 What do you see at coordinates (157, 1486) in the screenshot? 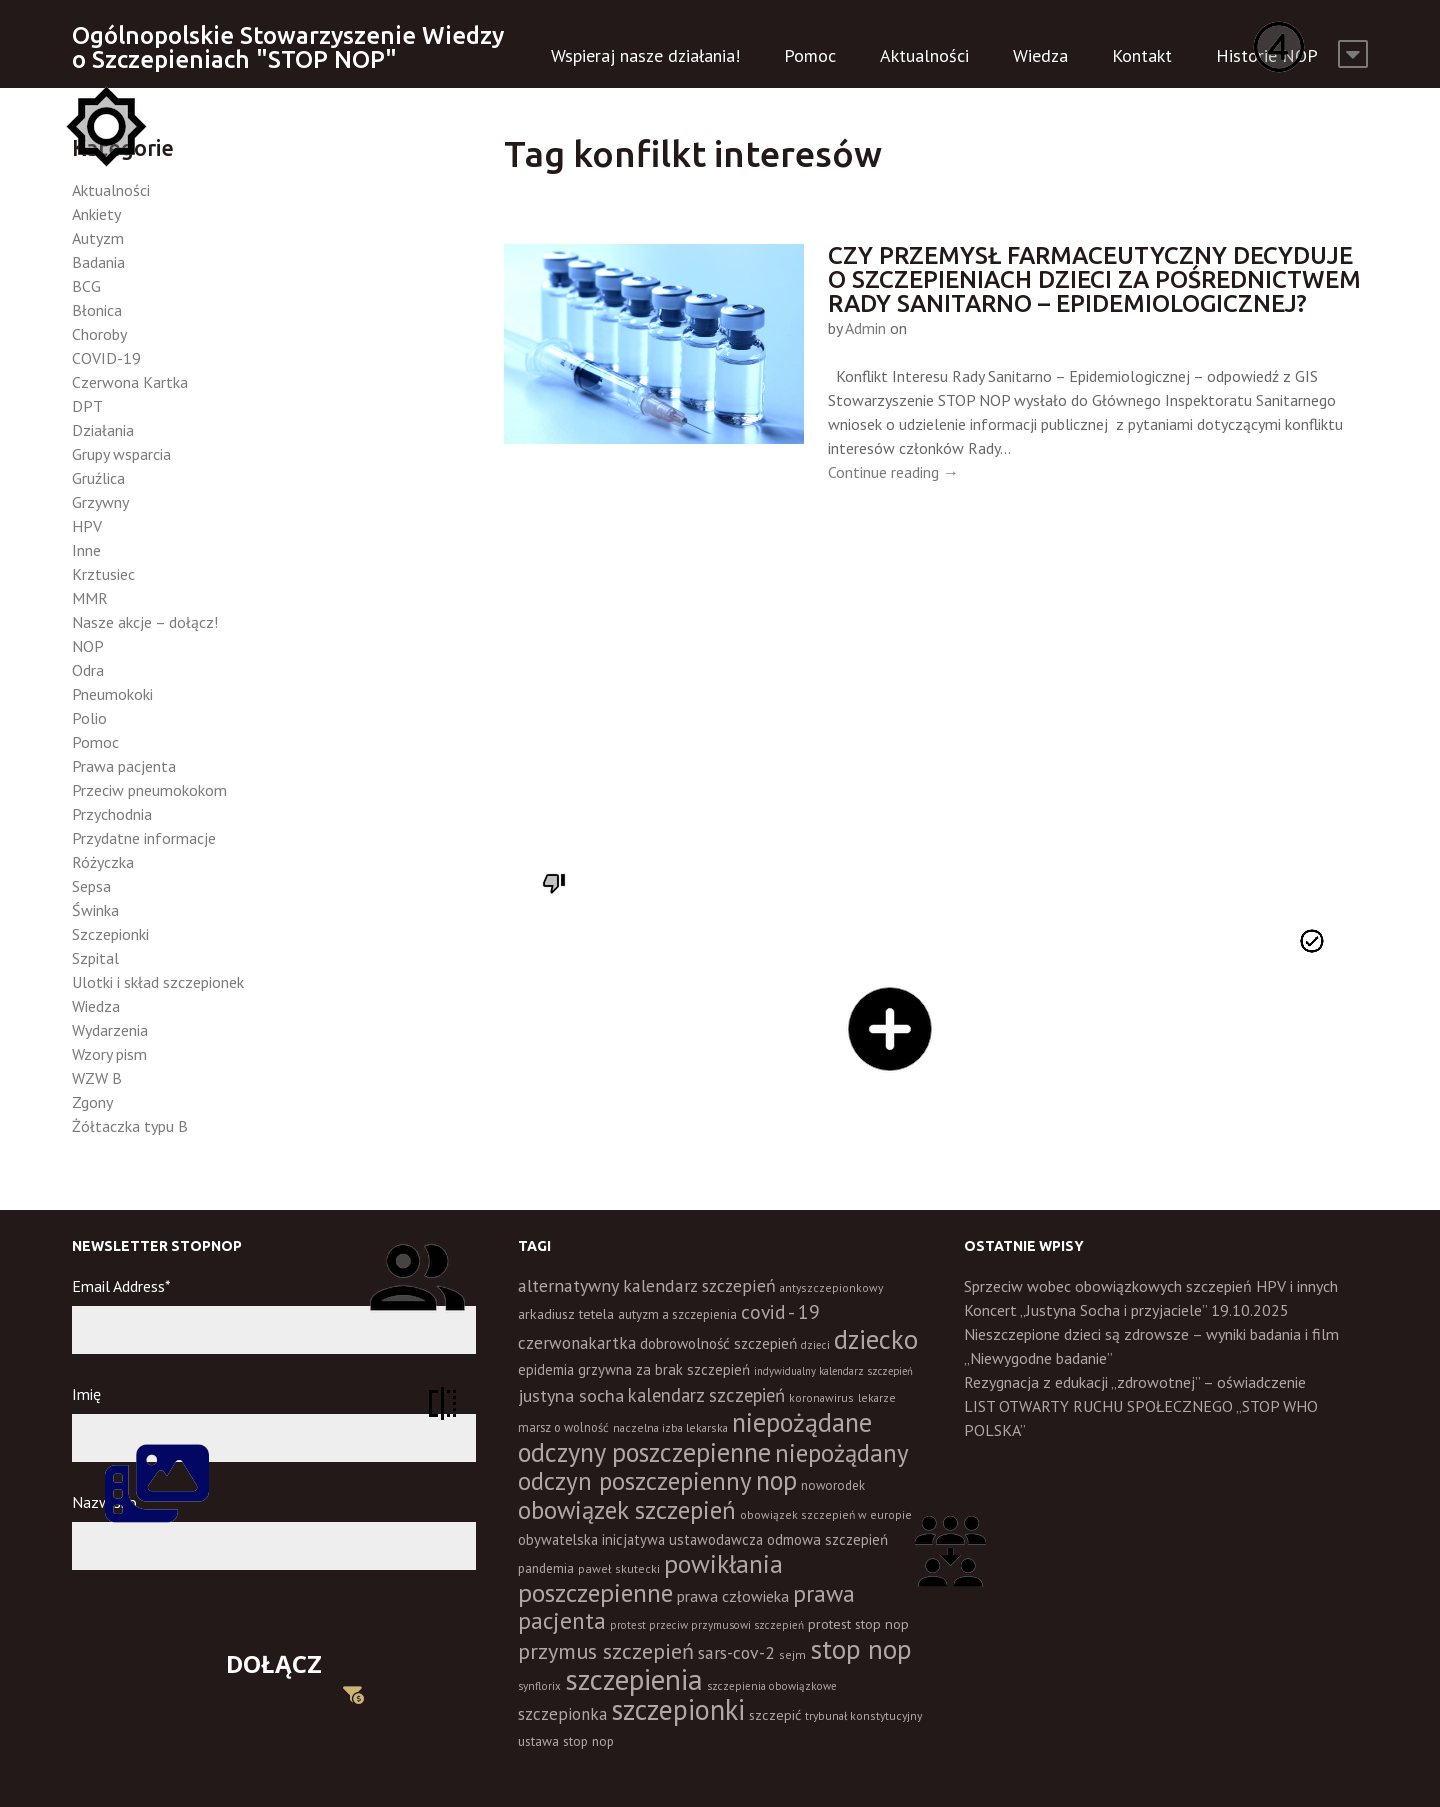
I see `access photo and video gallery` at bounding box center [157, 1486].